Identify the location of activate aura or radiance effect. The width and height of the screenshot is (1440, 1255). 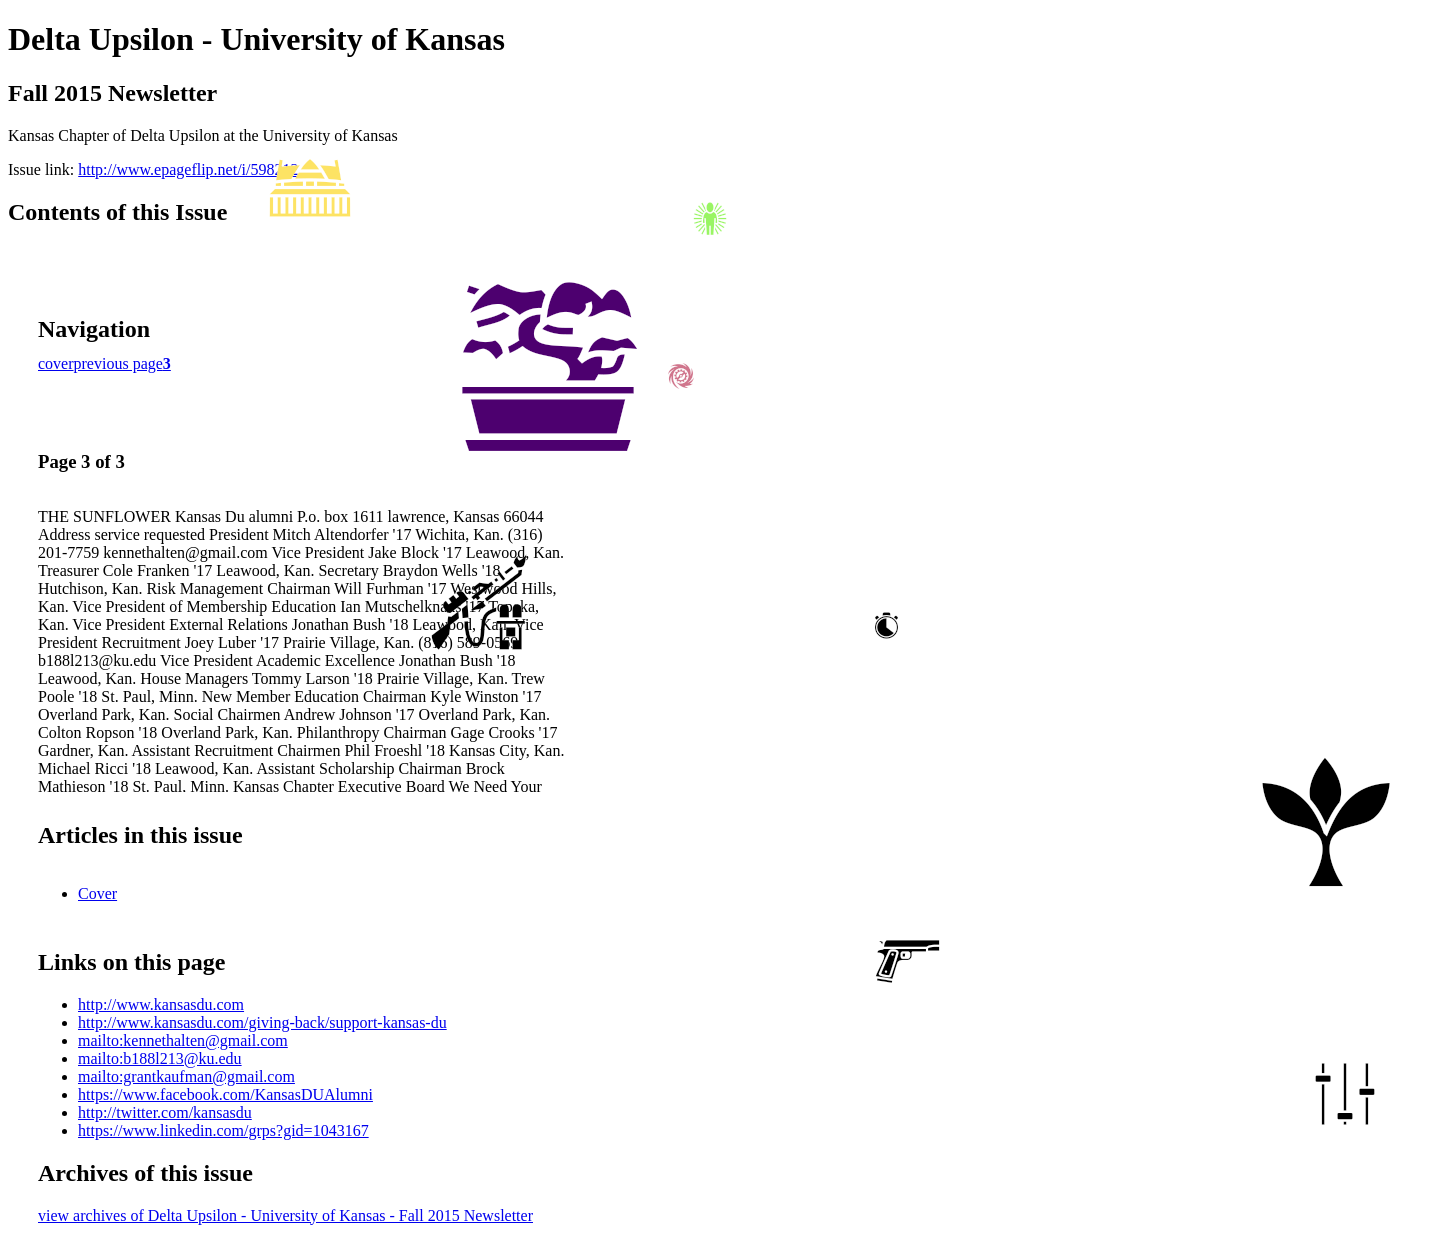
(709, 218).